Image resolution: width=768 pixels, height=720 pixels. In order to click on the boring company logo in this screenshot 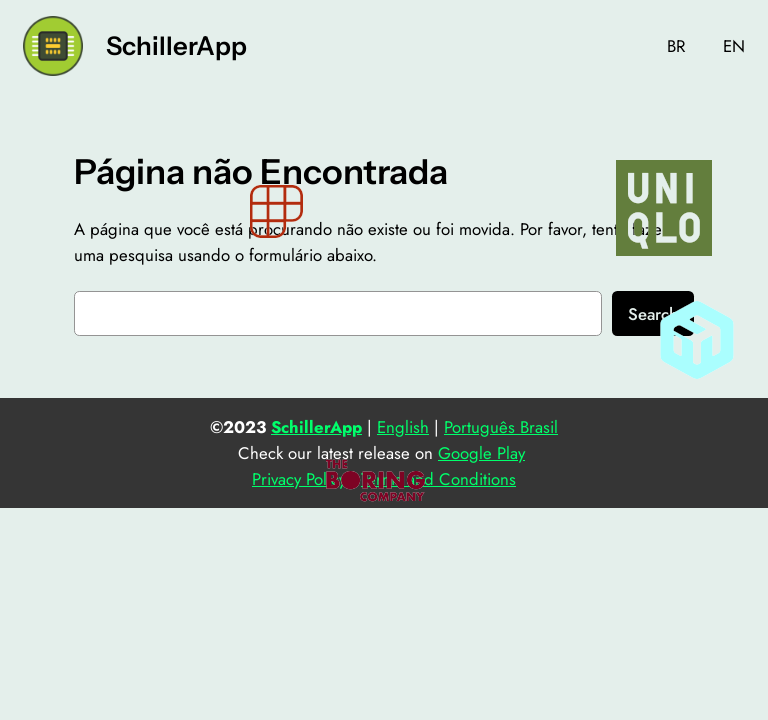, I will do `click(375, 480)`.